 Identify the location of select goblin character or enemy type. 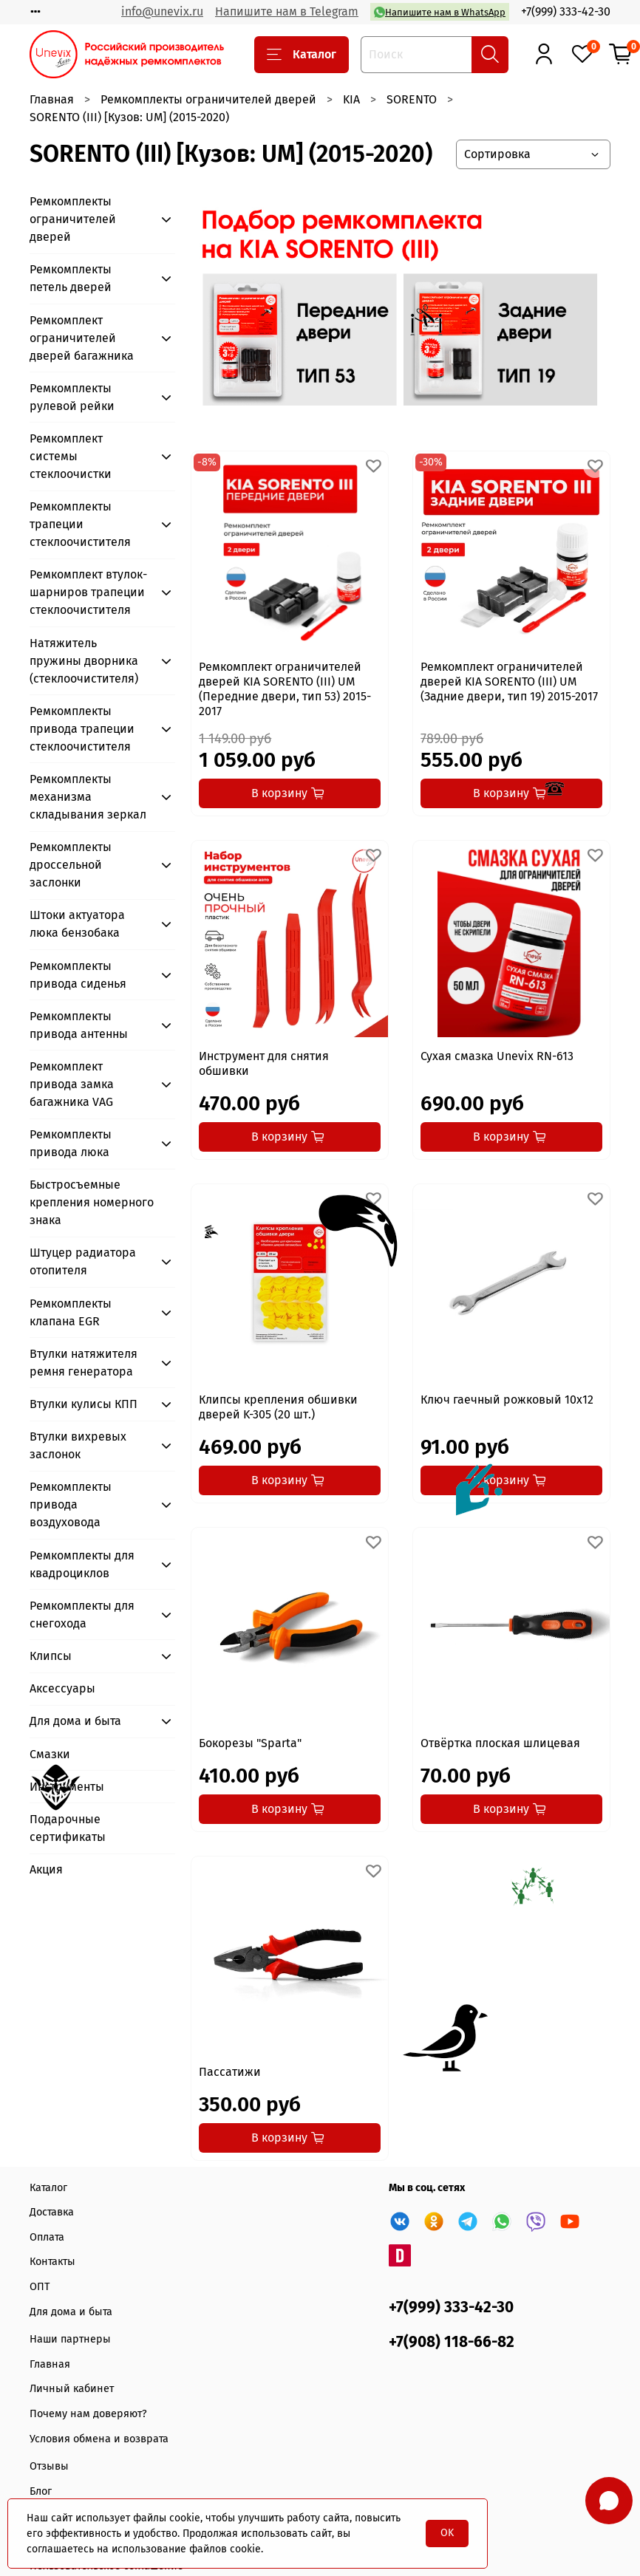
(55, 1787).